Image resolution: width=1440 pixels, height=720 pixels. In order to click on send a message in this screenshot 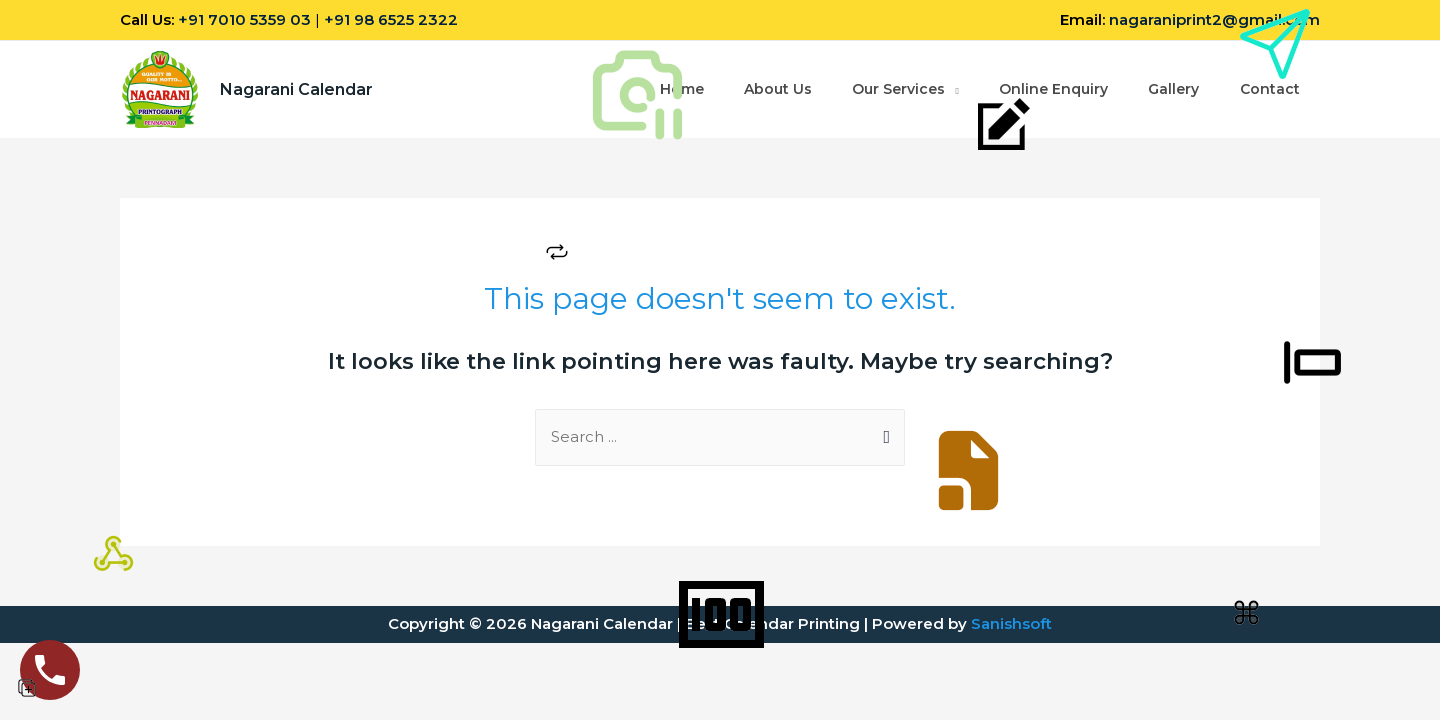, I will do `click(1275, 44)`.